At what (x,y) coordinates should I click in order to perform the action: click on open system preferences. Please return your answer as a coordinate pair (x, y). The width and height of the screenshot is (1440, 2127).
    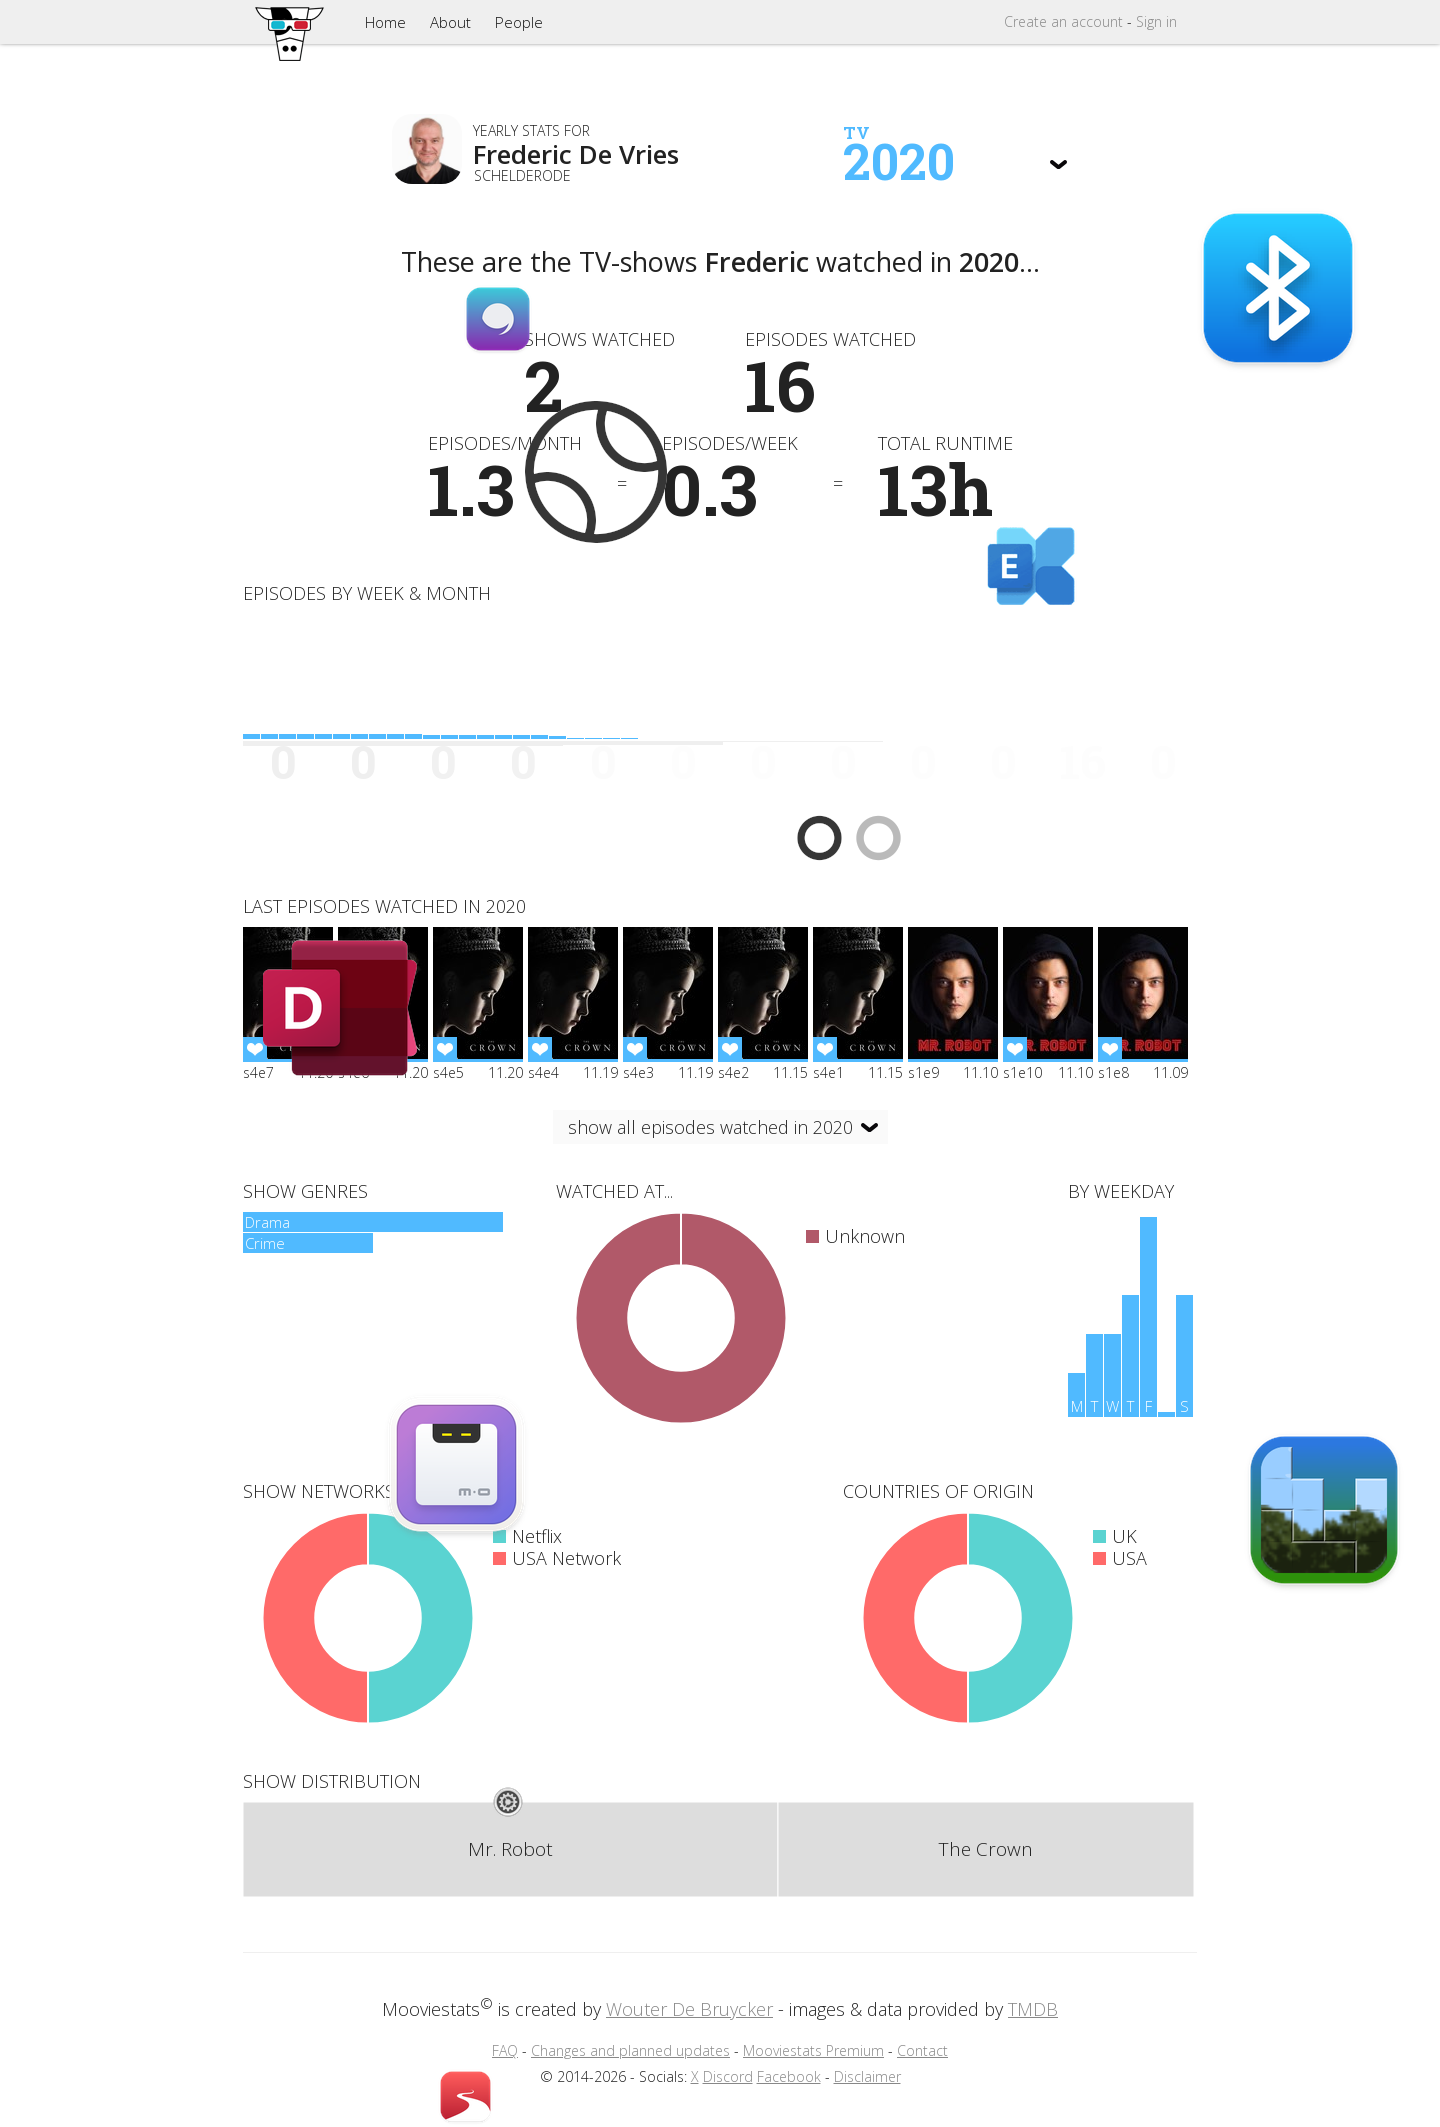
    Looking at the image, I should click on (508, 1802).